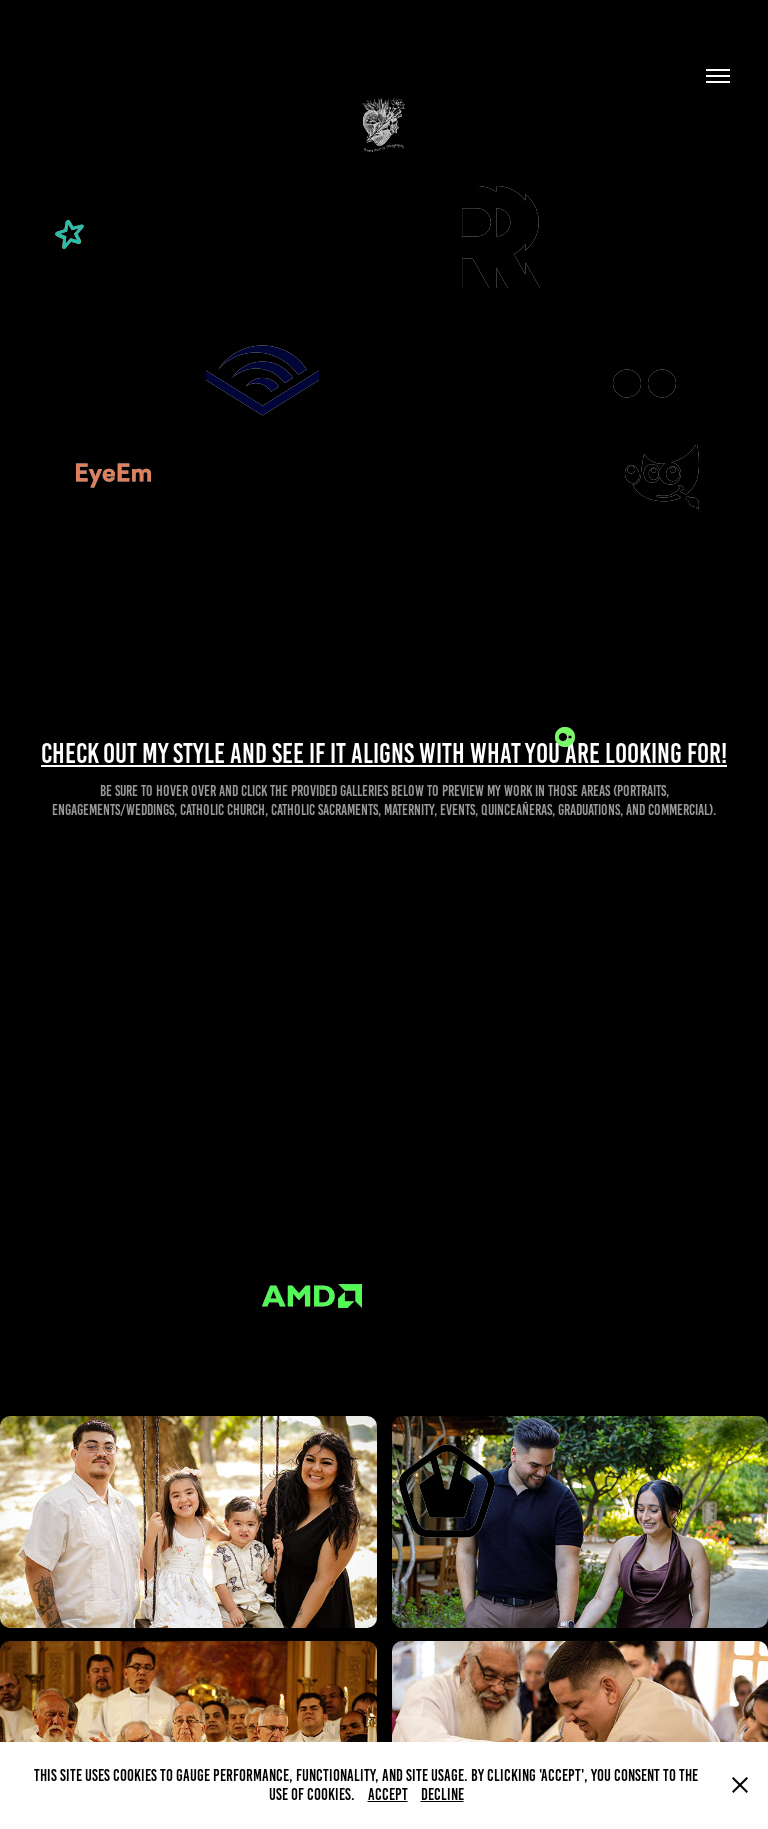 The height and width of the screenshot is (1829, 768). What do you see at coordinates (565, 737) in the screenshot?
I see `DuckDB database logo` at bounding box center [565, 737].